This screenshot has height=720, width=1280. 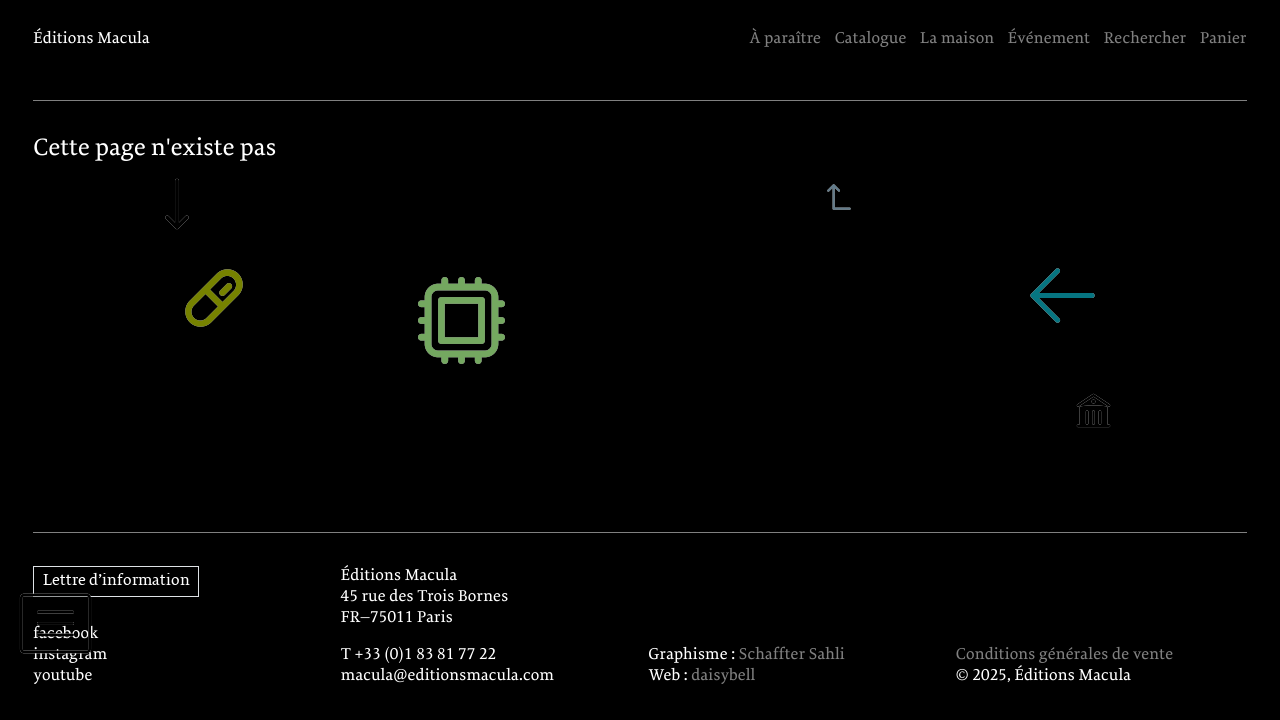 I want to click on go back to the previous screen, so click(x=1062, y=295).